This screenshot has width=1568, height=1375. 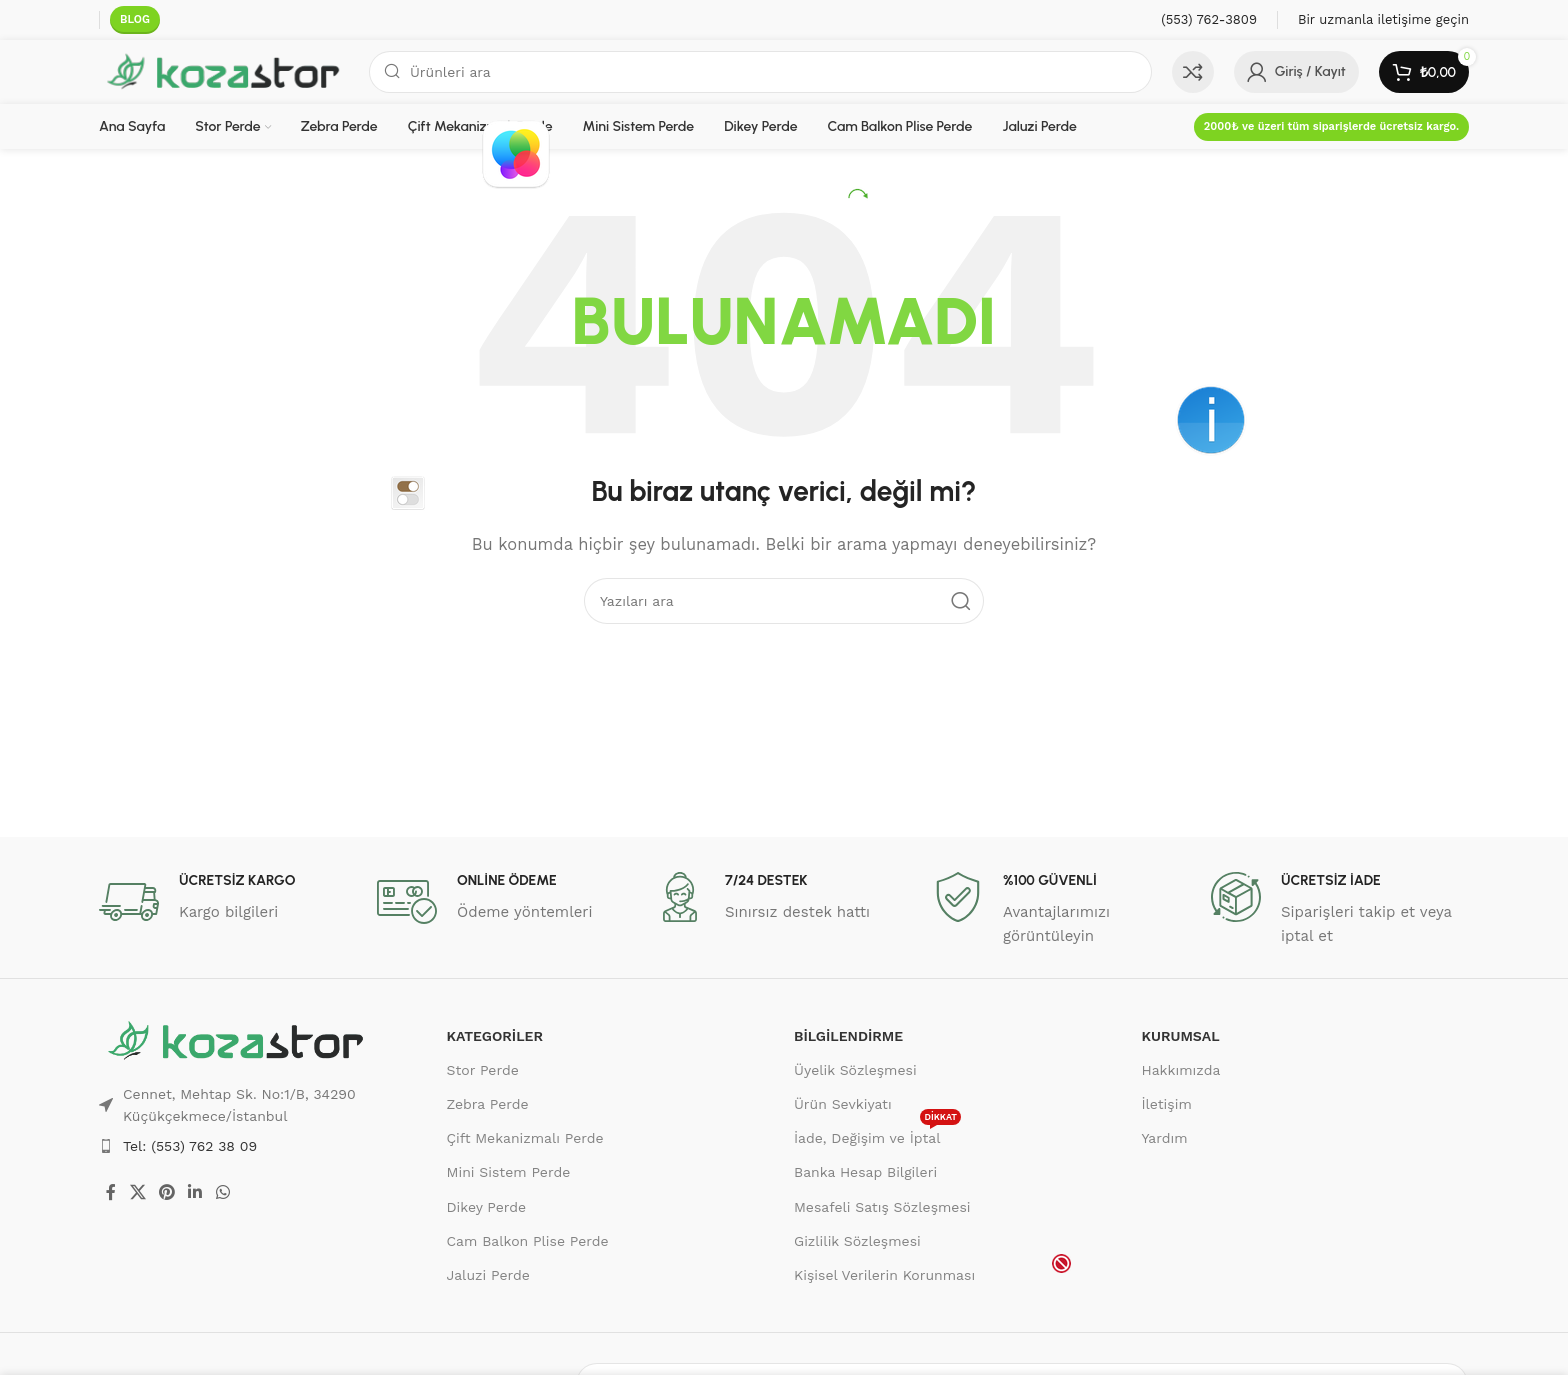 I want to click on redo the last undone action, so click(x=857, y=193).